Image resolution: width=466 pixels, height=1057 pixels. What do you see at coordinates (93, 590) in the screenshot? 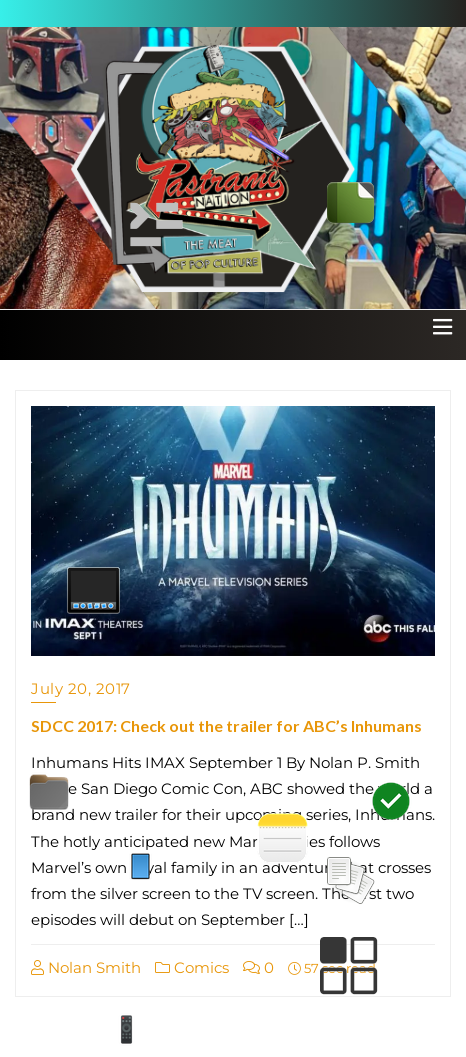
I see `access the dock settings or preferences` at bounding box center [93, 590].